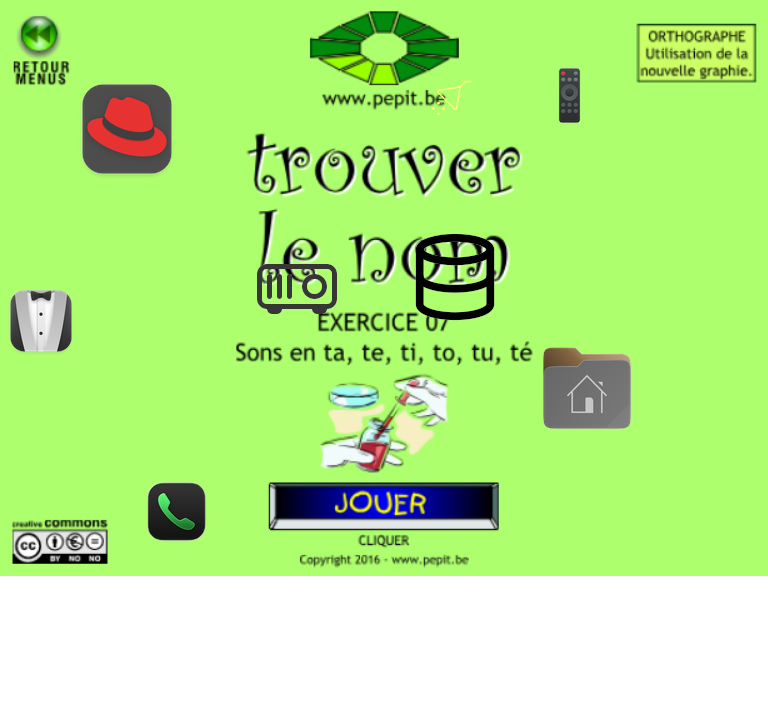 Image resolution: width=768 pixels, height=720 pixels. Describe the element at coordinates (41, 321) in the screenshot. I see `open theme configuration settings` at that location.